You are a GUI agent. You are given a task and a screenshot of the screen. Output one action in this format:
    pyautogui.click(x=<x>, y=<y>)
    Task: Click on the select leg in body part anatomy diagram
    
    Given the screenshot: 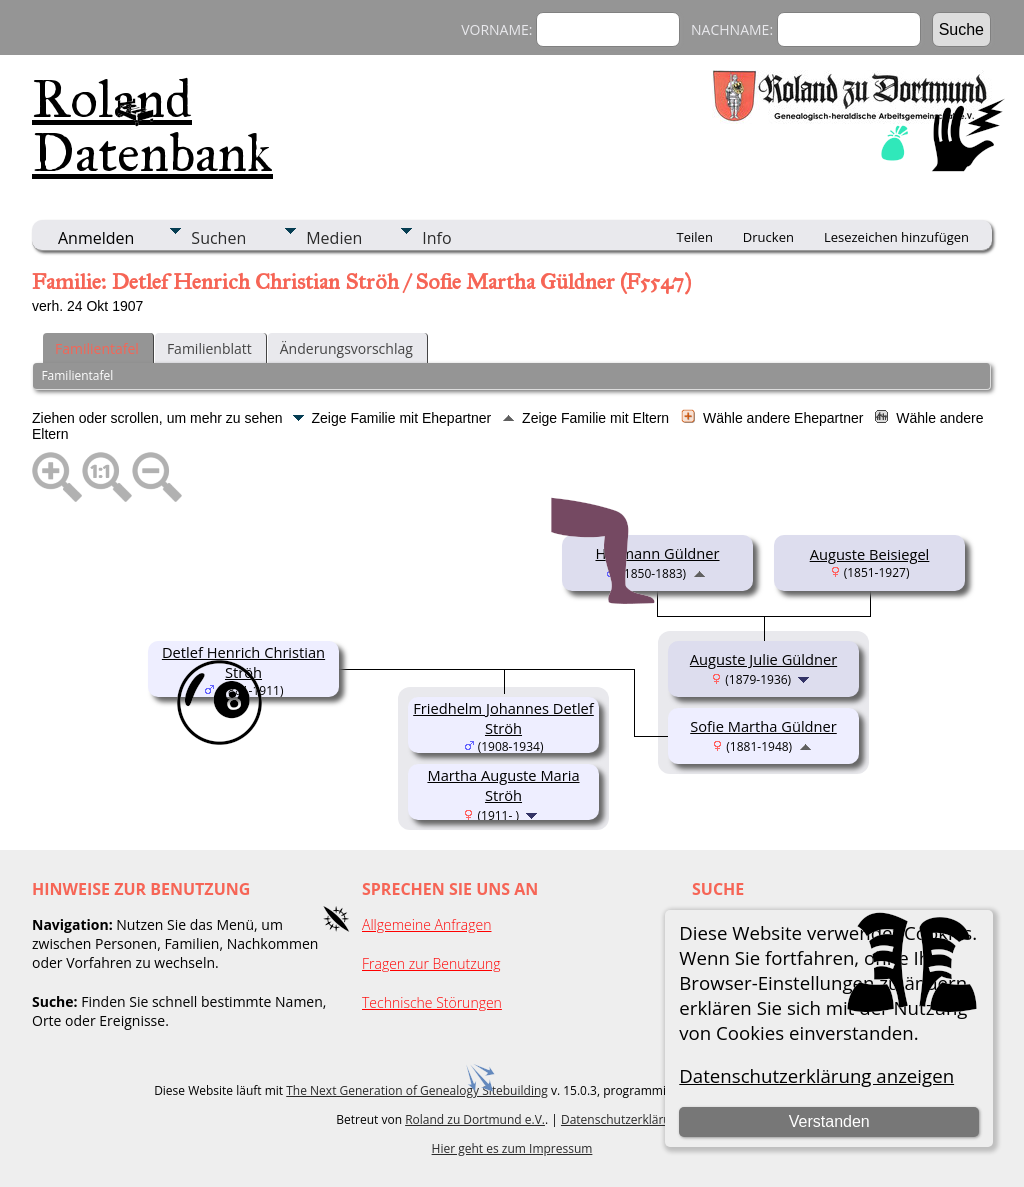 What is the action you would take?
    pyautogui.click(x=604, y=551)
    